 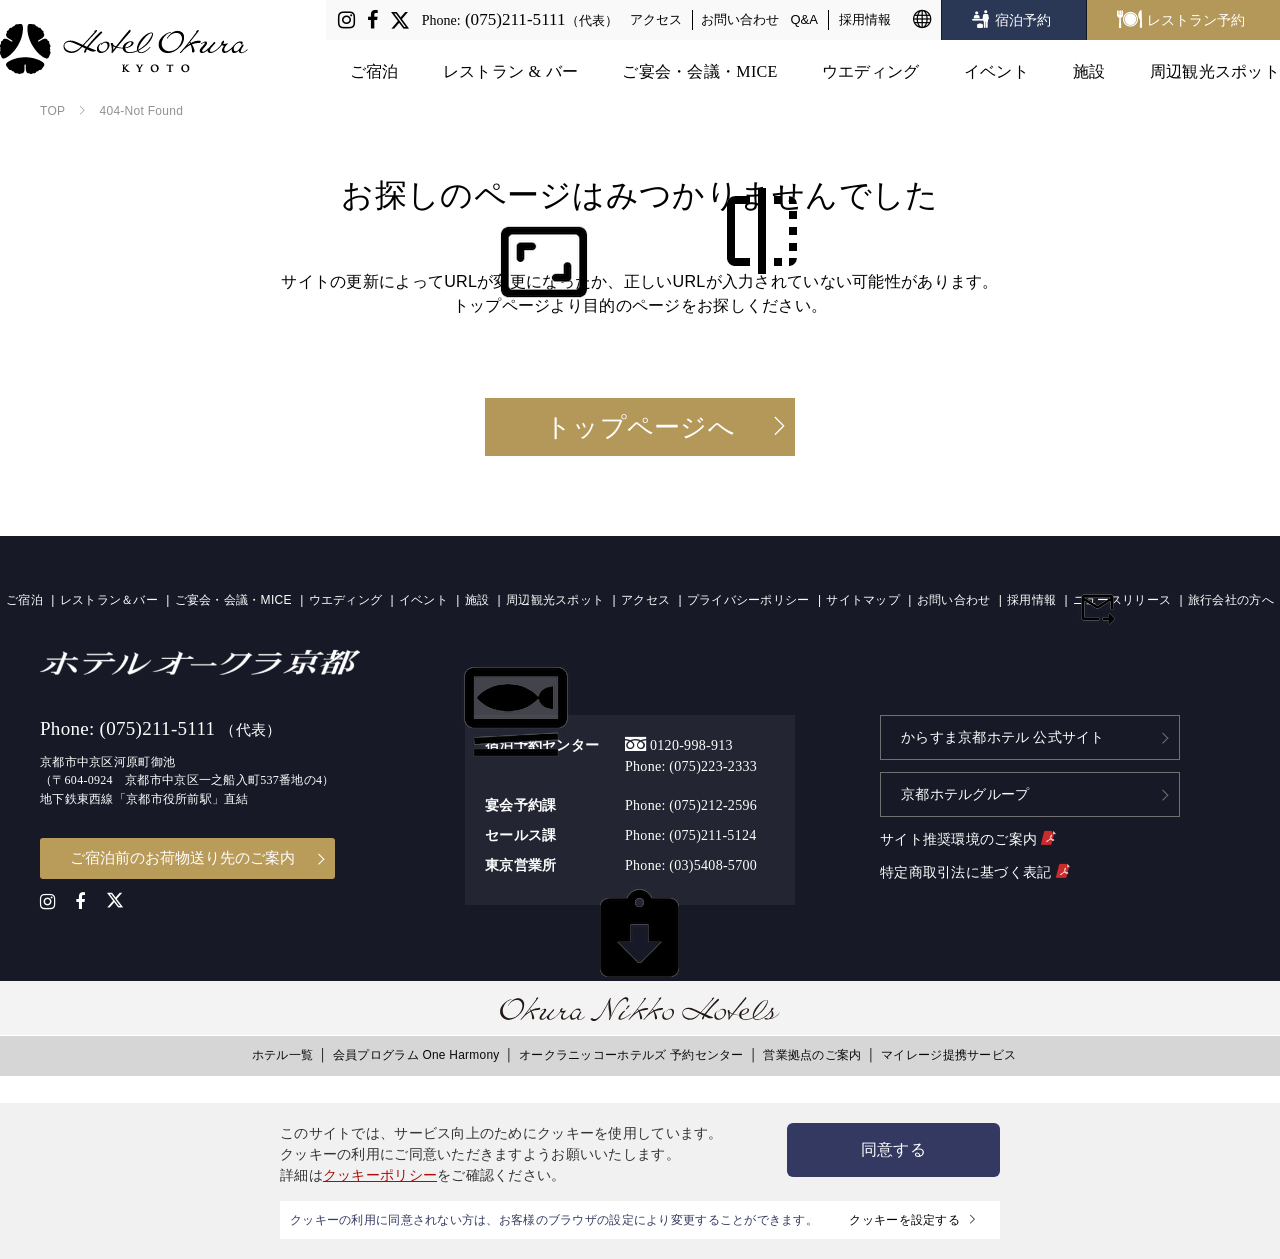 I want to click on adjust aspect ratio settings, so click(x=544, y=262).